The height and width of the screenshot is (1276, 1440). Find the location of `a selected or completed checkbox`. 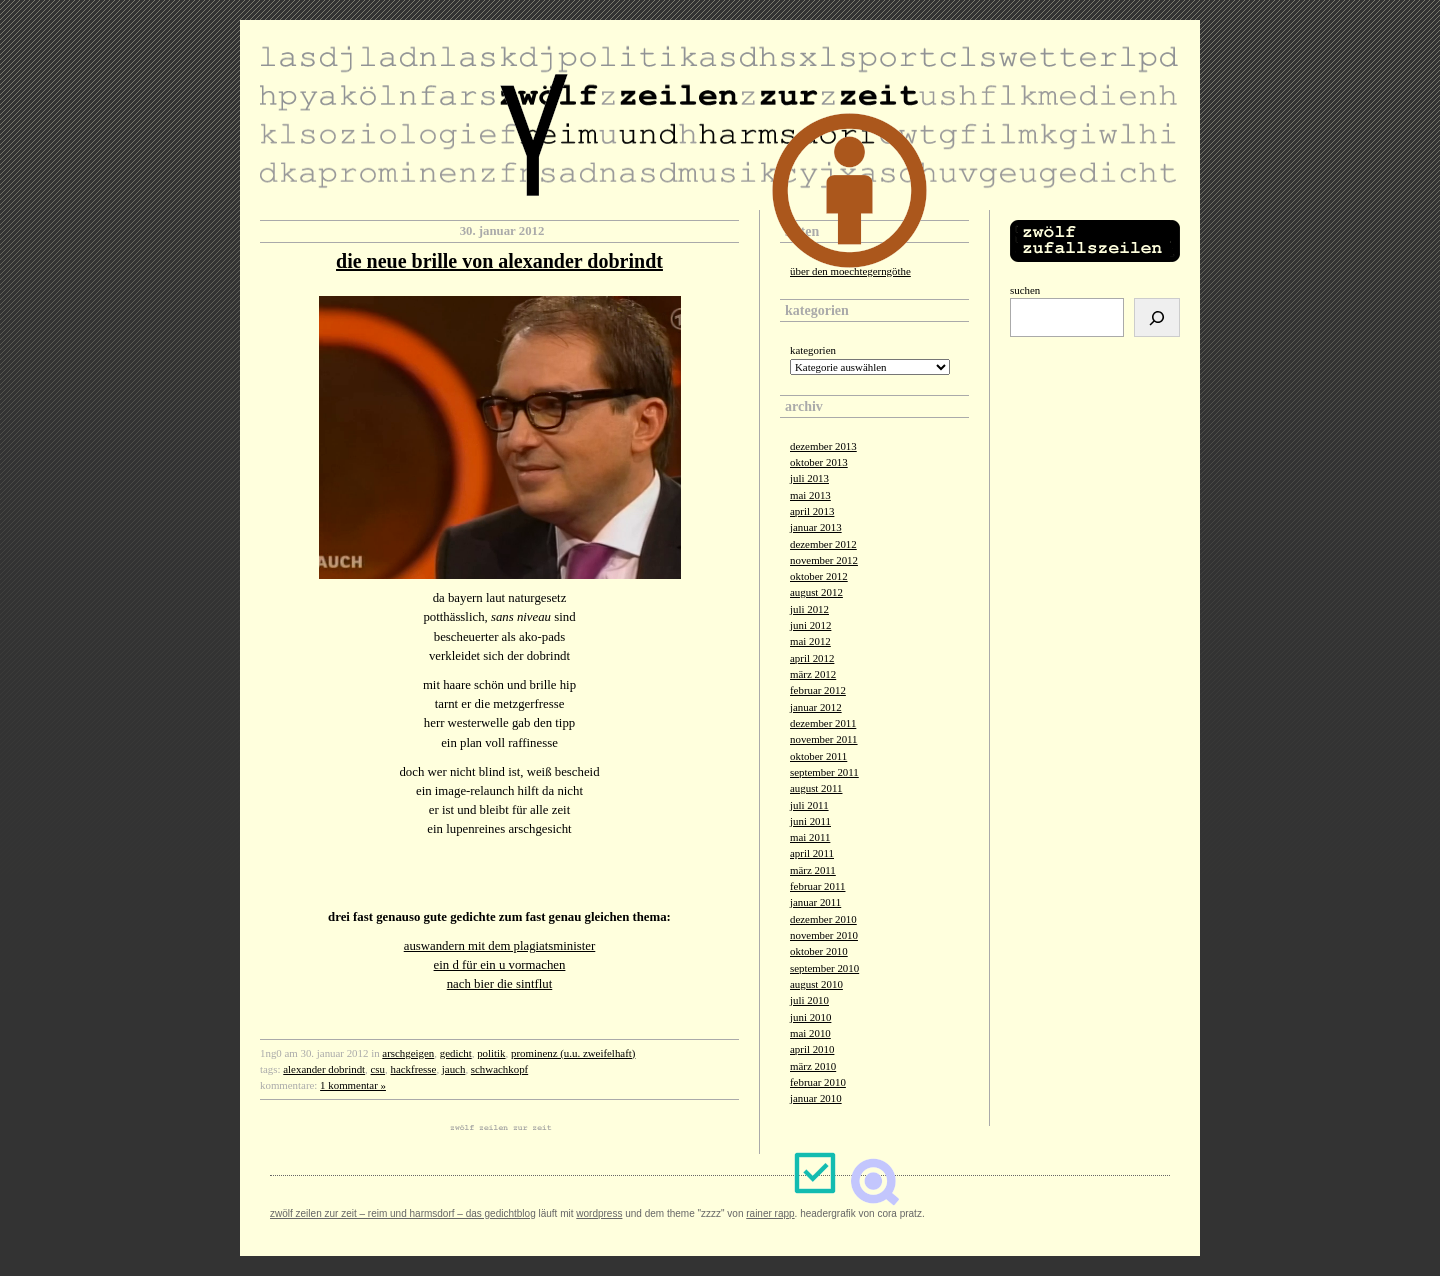

a selected or completed checkbox is located at coordinates (815, 1173).